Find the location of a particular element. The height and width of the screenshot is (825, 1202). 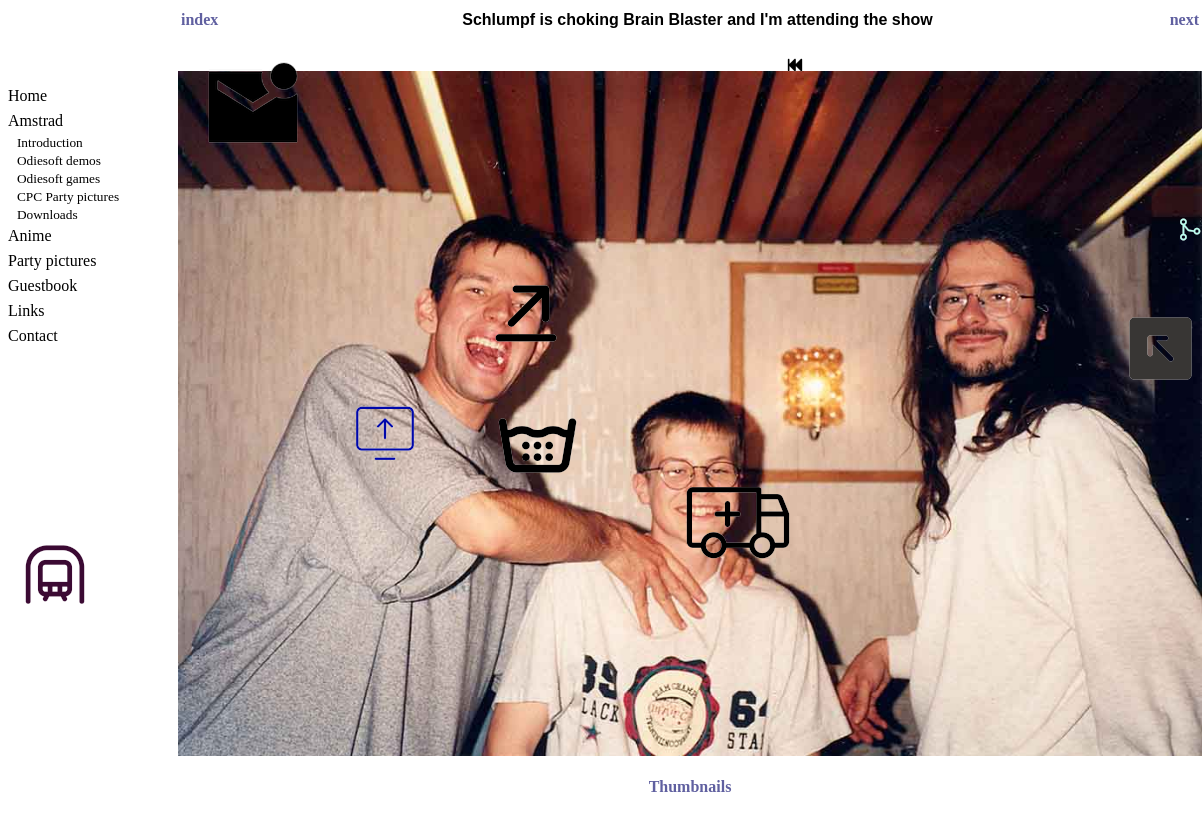

wash at high temperature (6 dots) laundry care symbol is located at coordinates (537, 445).